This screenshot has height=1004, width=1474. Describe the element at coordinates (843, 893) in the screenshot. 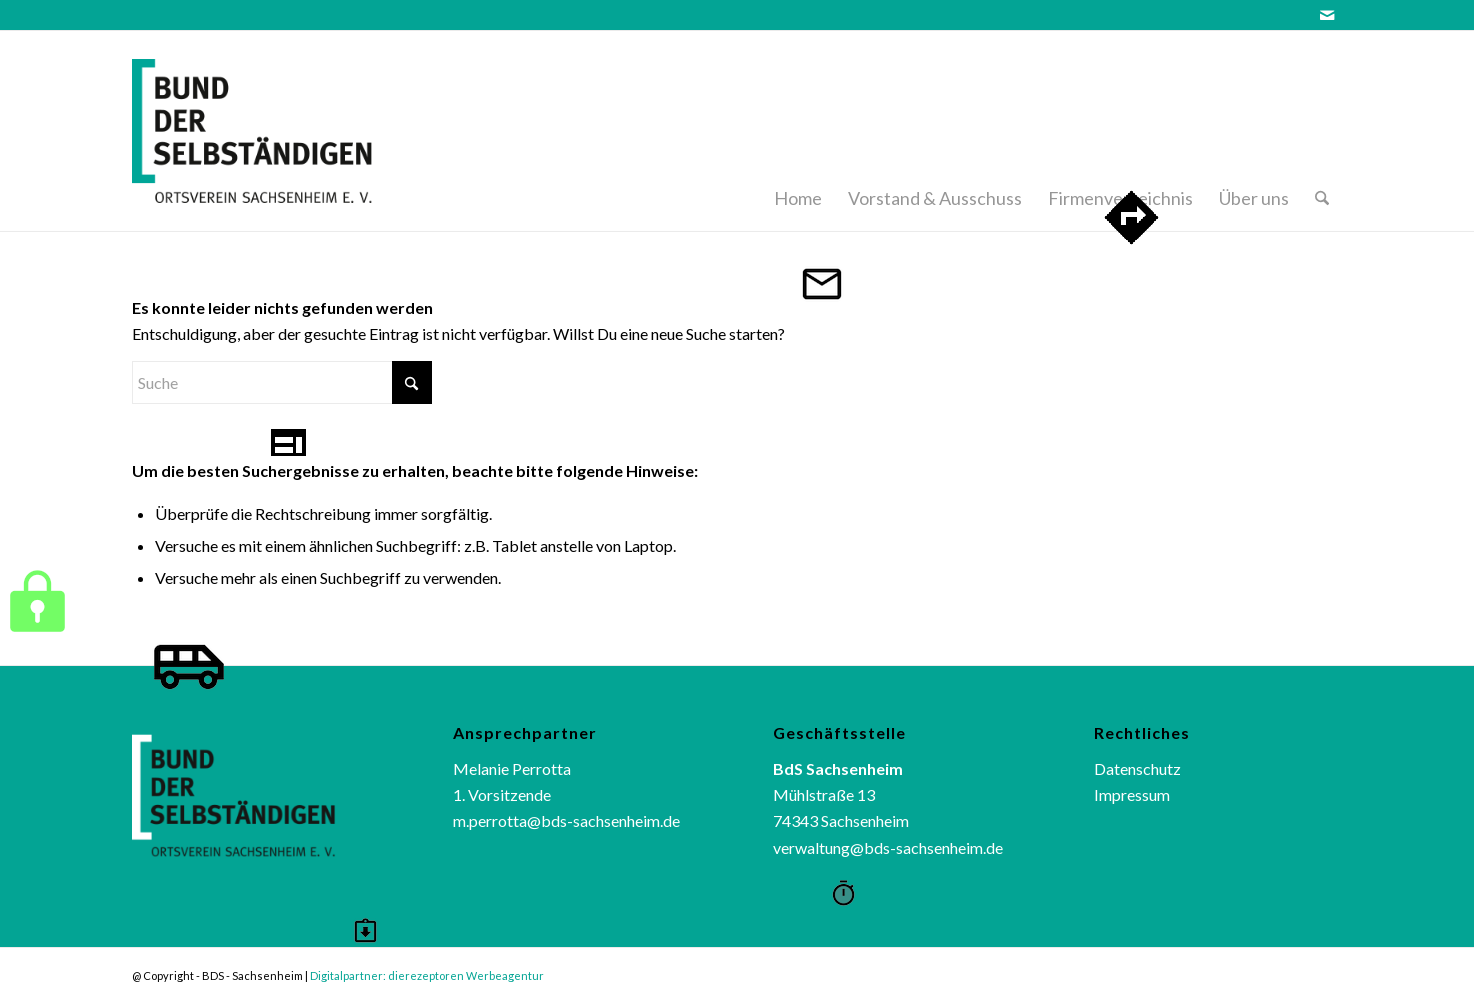

I see `set a countdown timer` at that location.